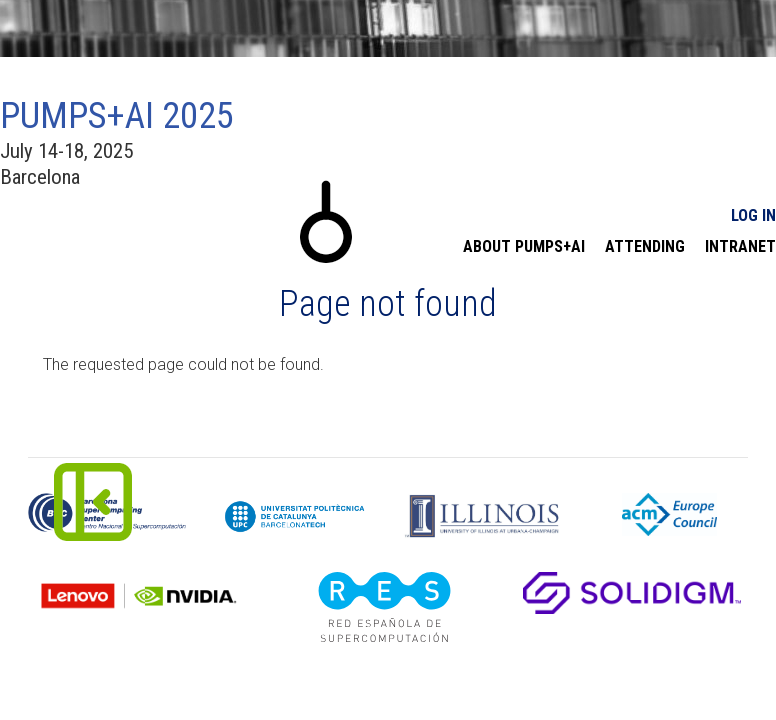 This screenshot has height=720, width=776. Describe the element at coordinates (326, 224) in the screenshot. I see `select neutrois gender identity` at that location.